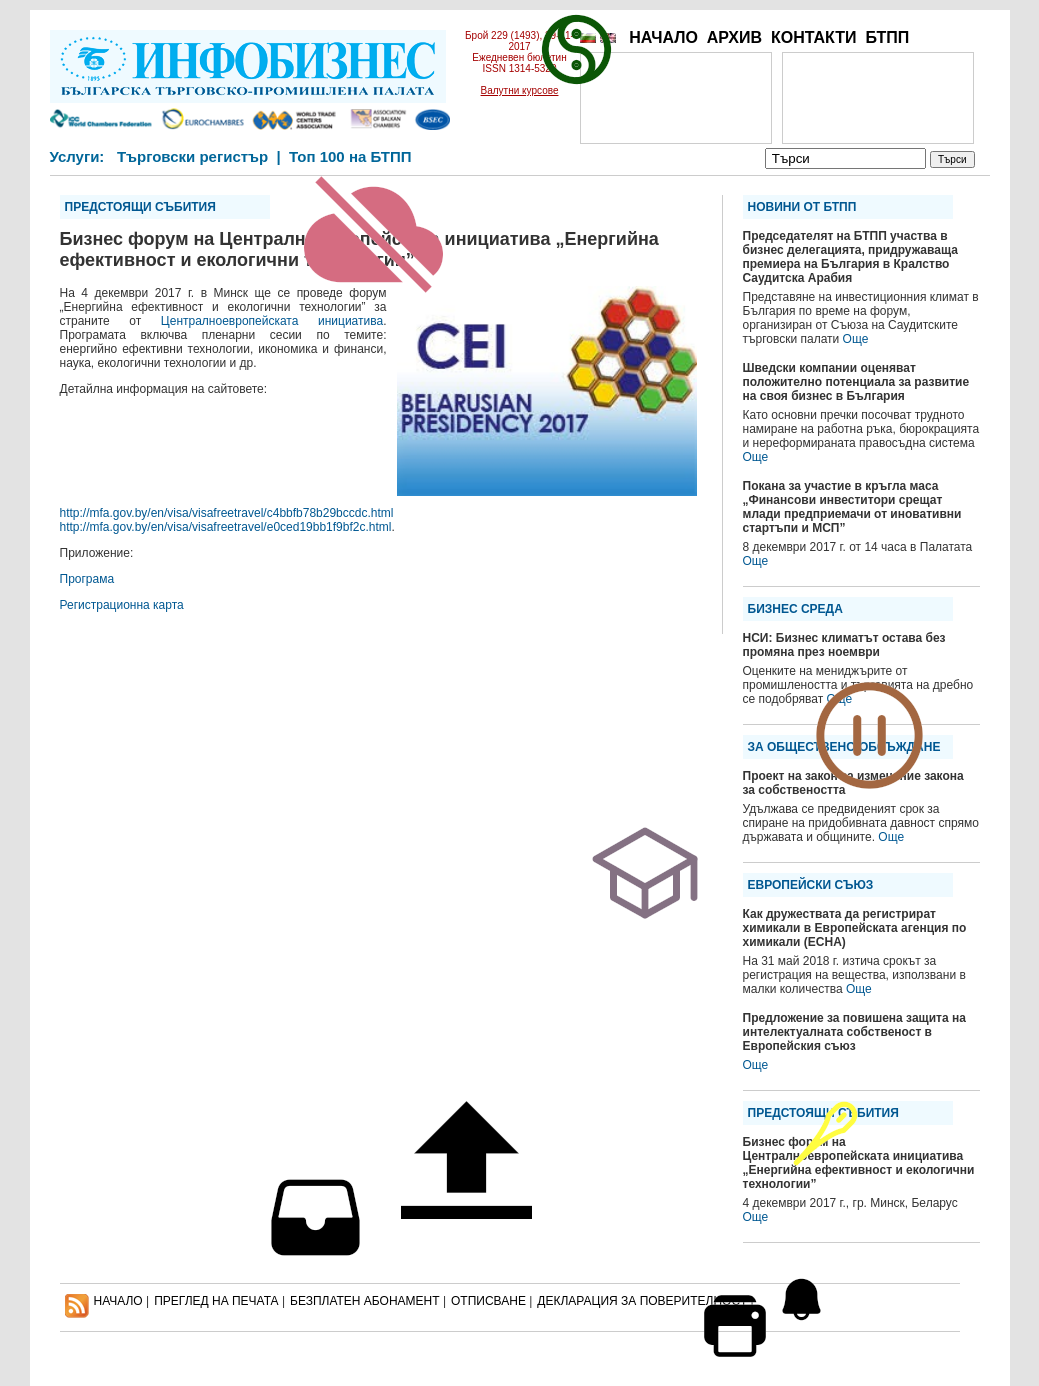 The height and width of the screenshot is (1386, 1039). Describe the element at coordinates (466, 1153) in the screenshot. I see `upload a file or document` at that location.